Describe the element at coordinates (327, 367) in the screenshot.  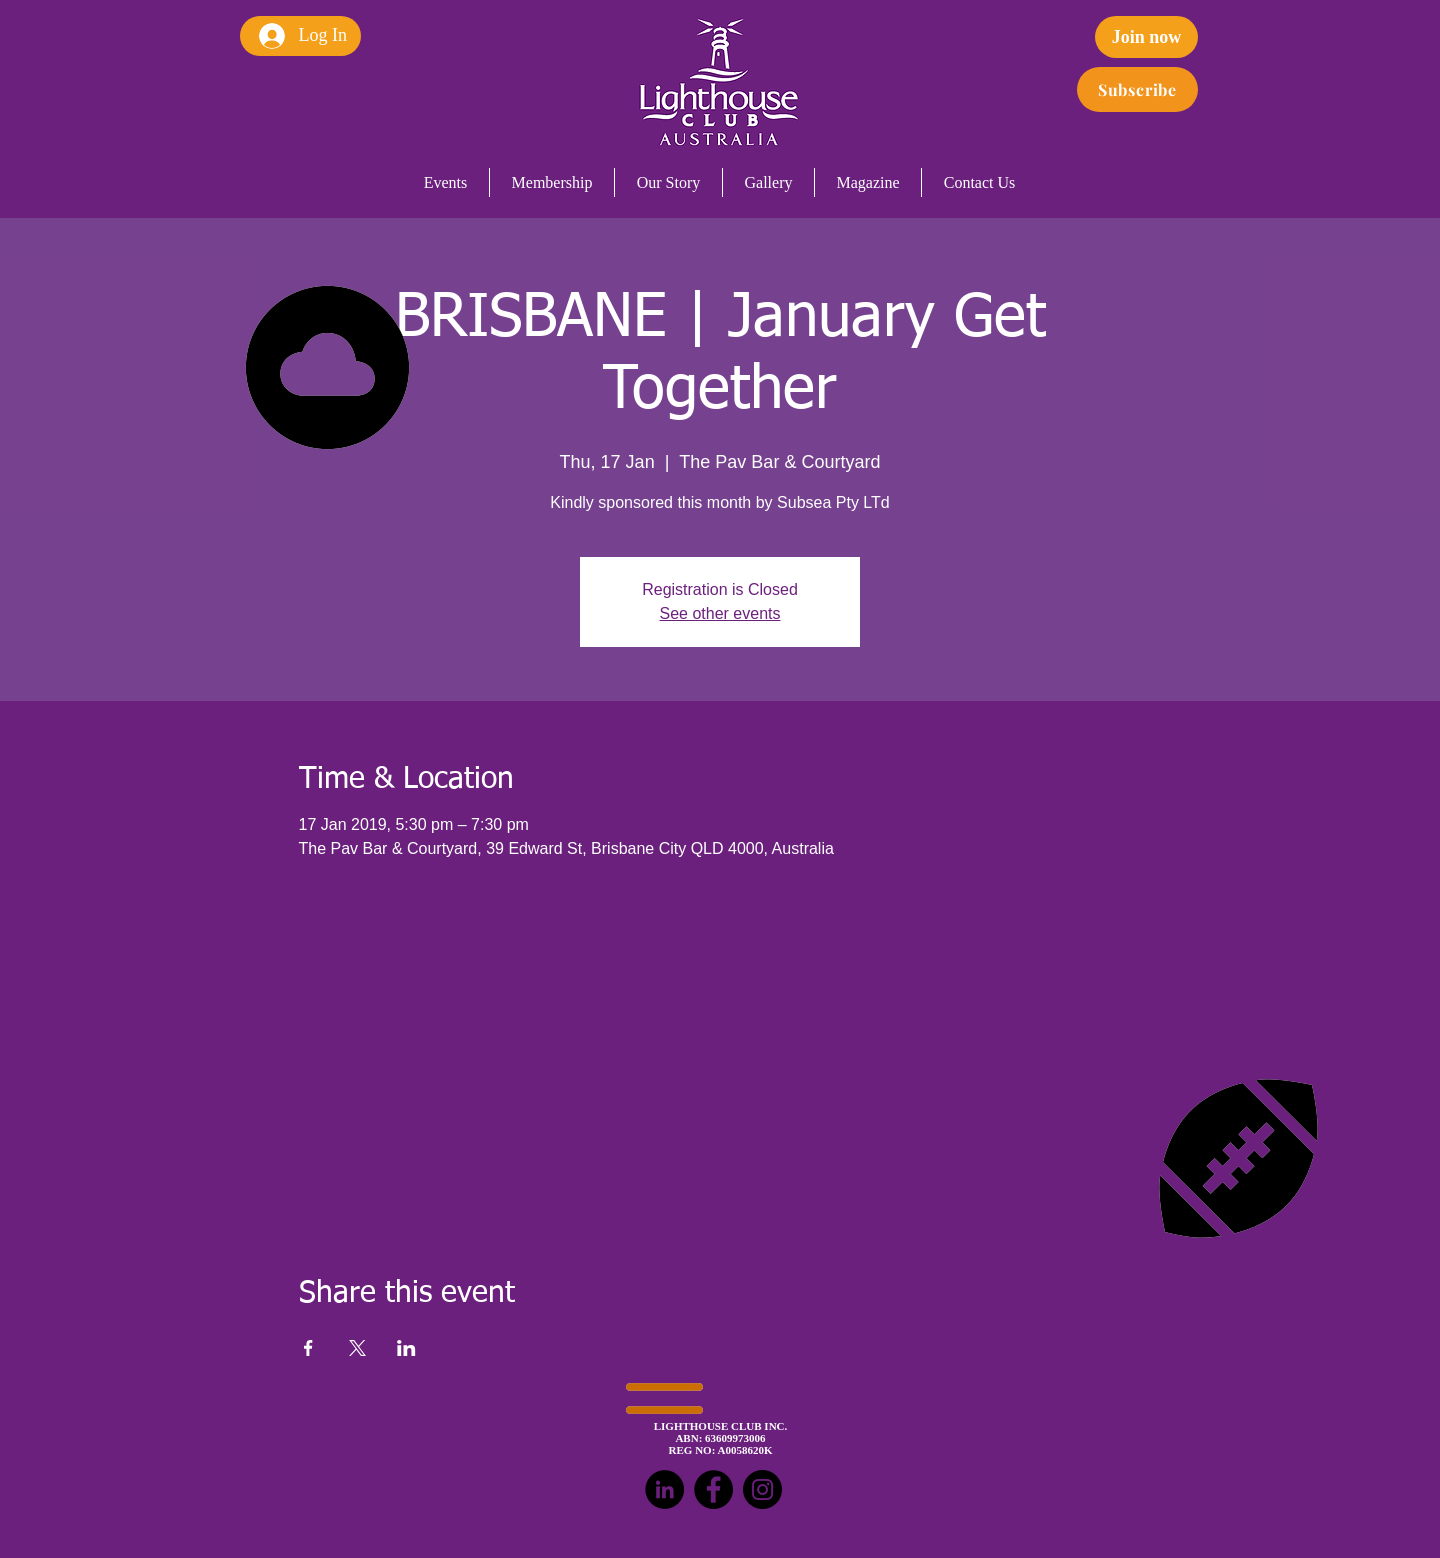
I see `access cloud storage` at that location.